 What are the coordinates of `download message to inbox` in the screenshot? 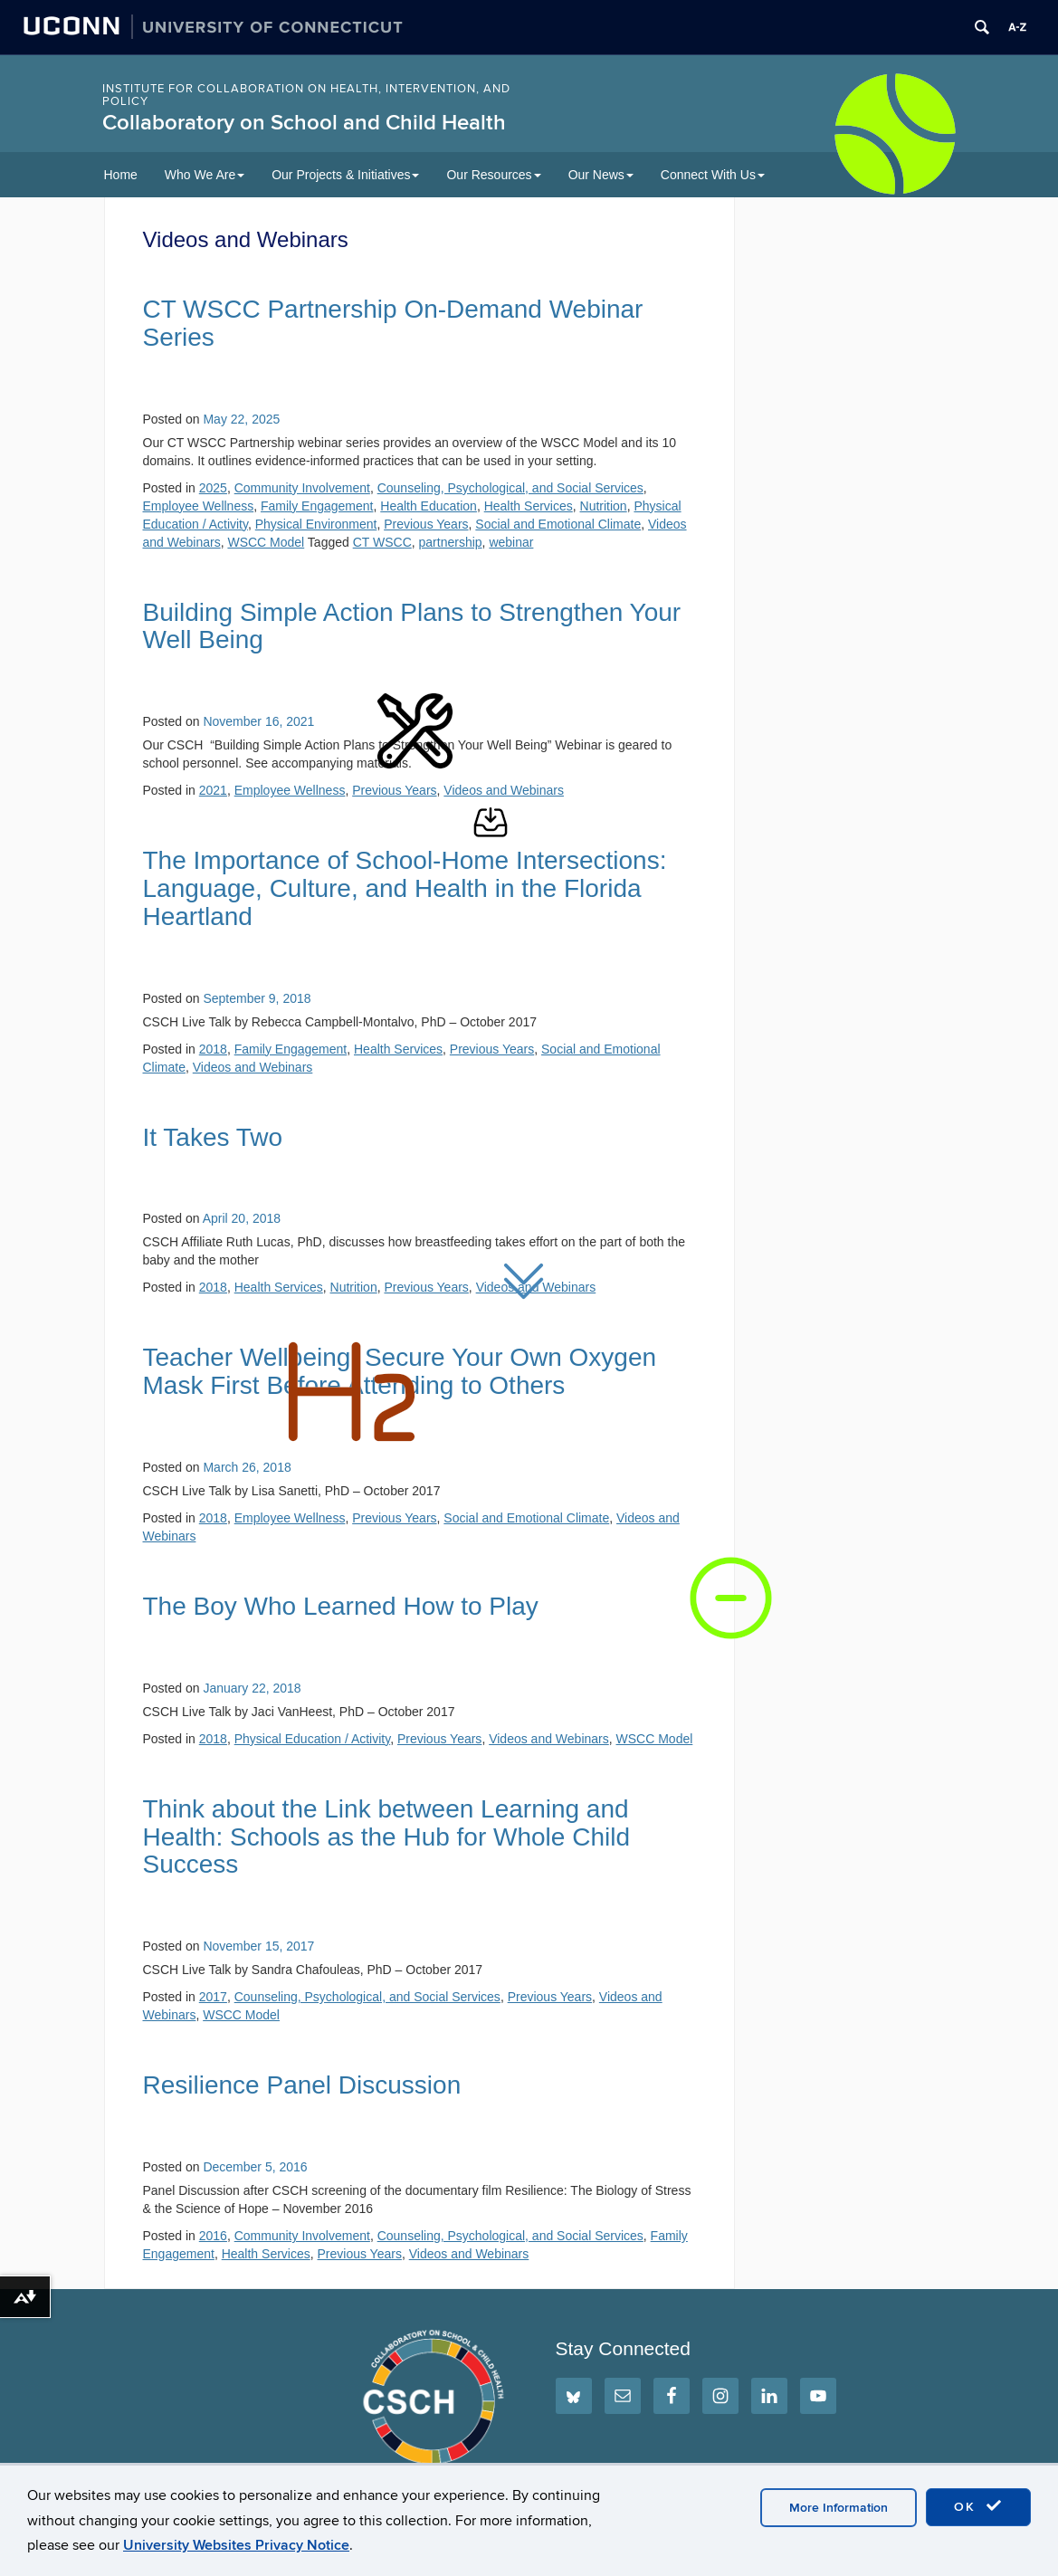 It's located at (491, 823).